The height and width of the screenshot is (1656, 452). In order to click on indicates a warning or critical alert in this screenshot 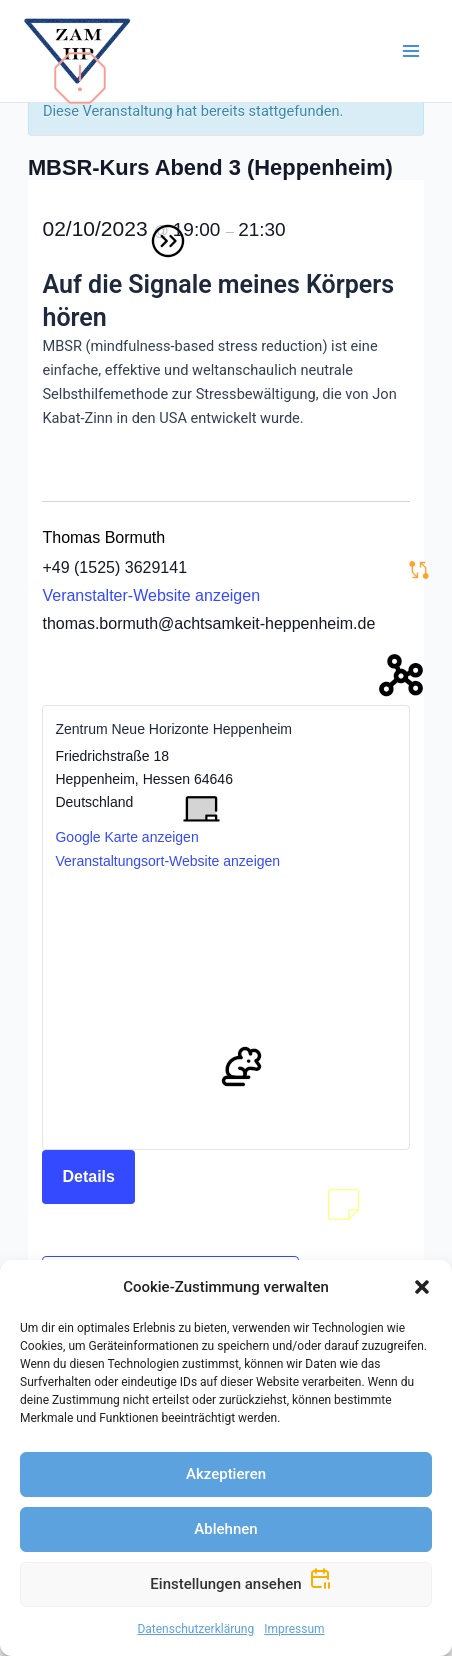, I will do `click(80, 78)`.